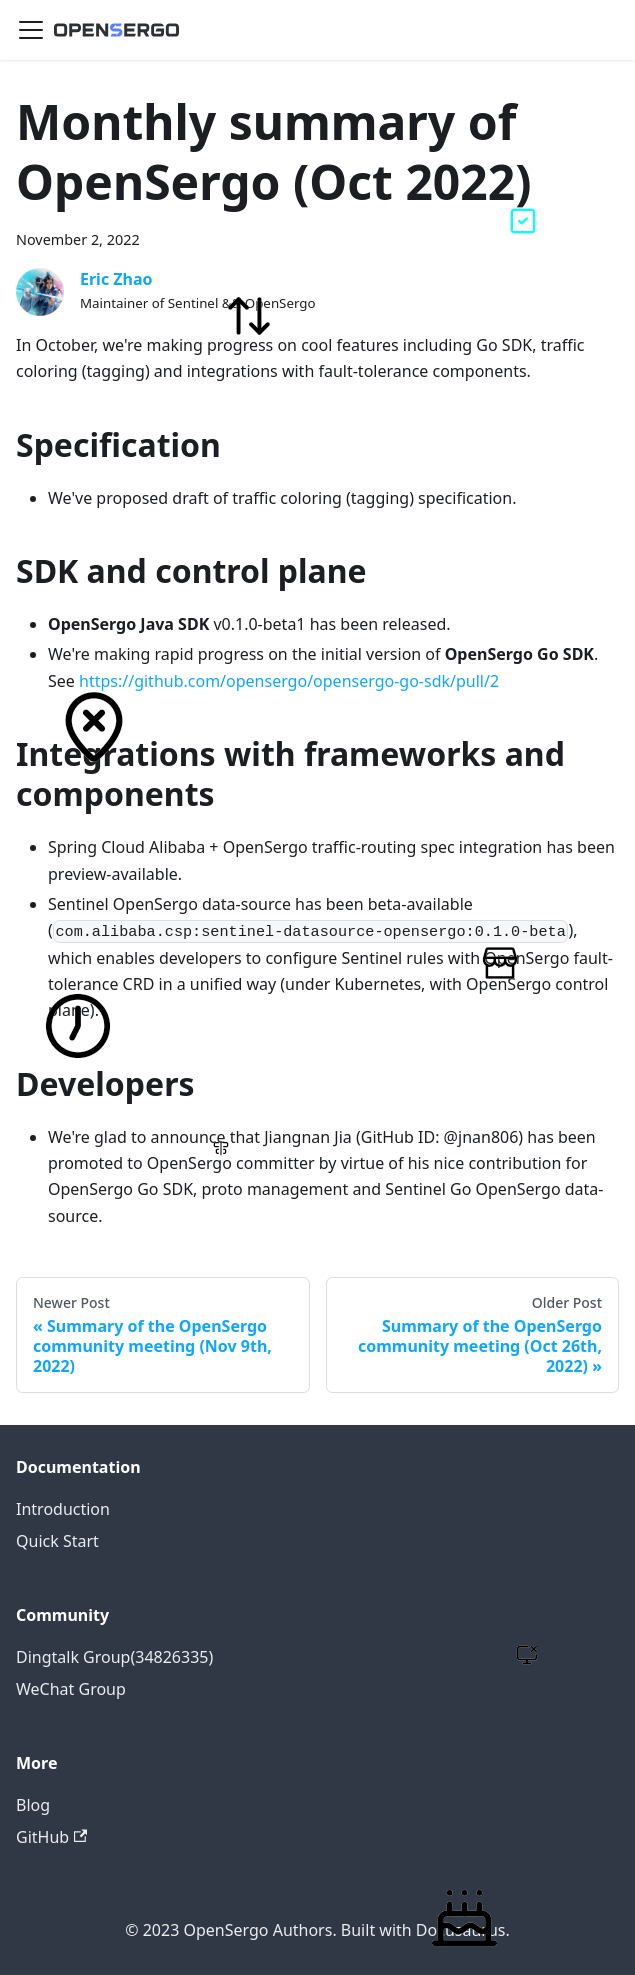 The width and height of the screenshot is (635, 1975). I want to click on sort items in ascending or descending order, so click(249, 316).